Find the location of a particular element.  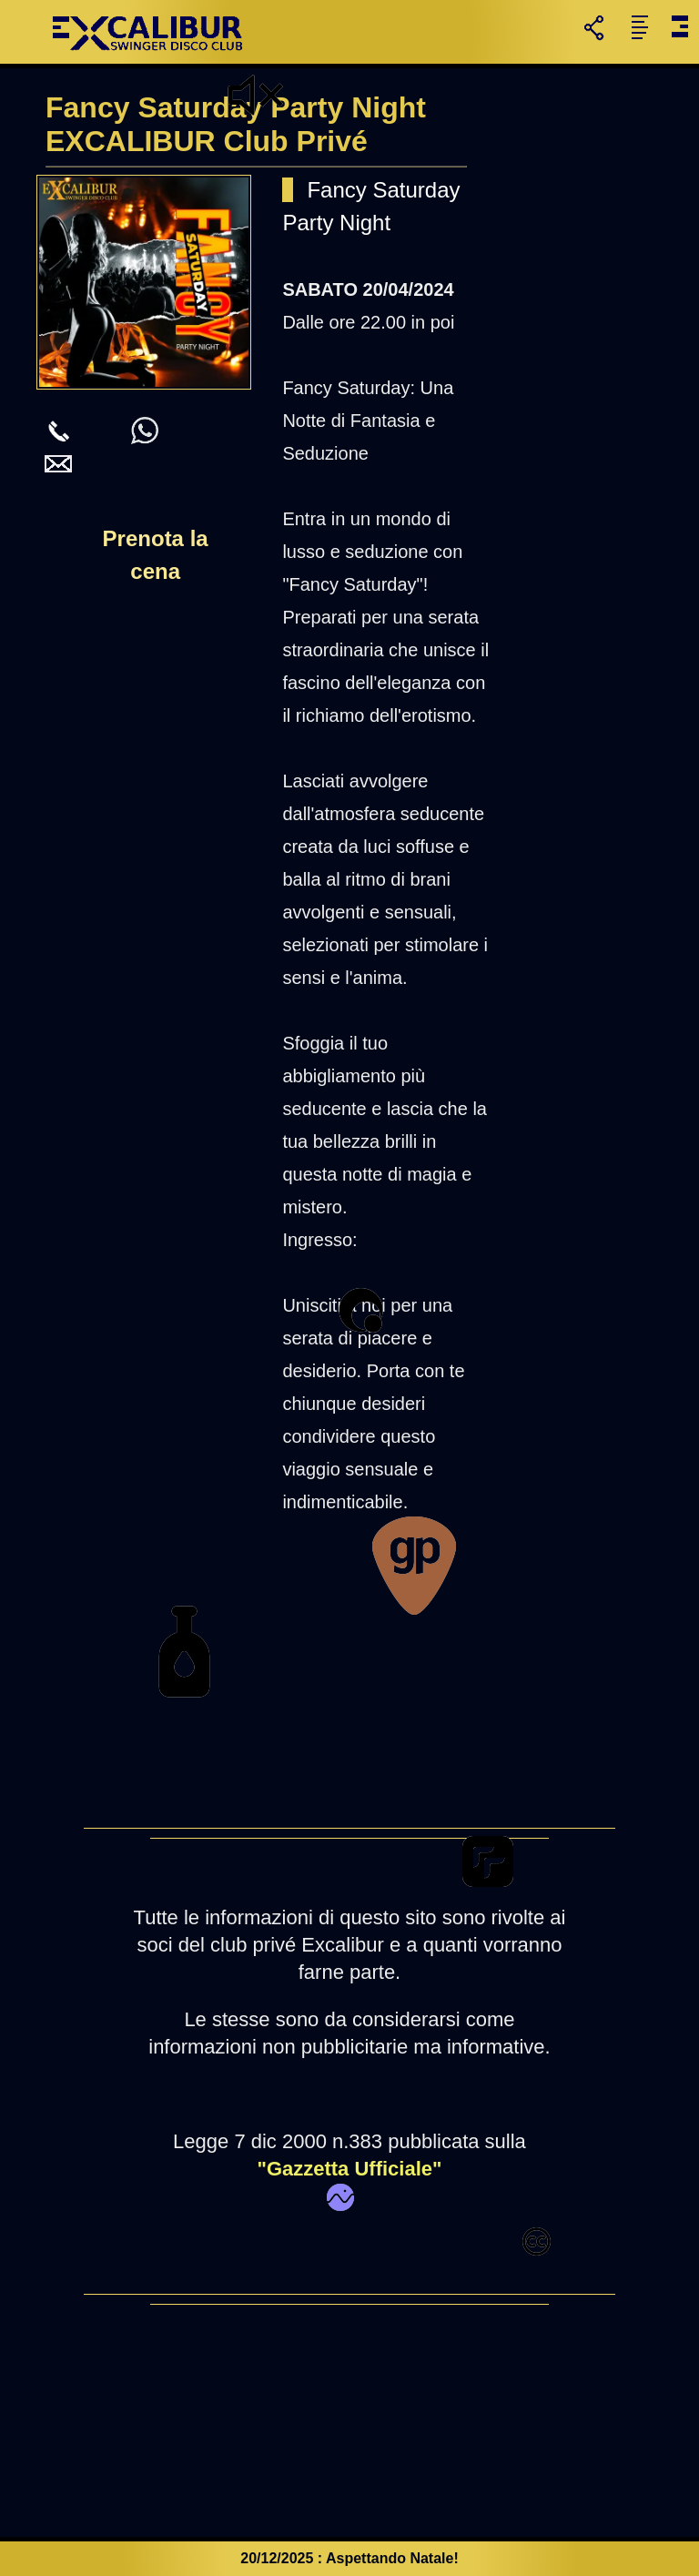

indicates liquid medication or dosage is located at coordinates (184, 1651).